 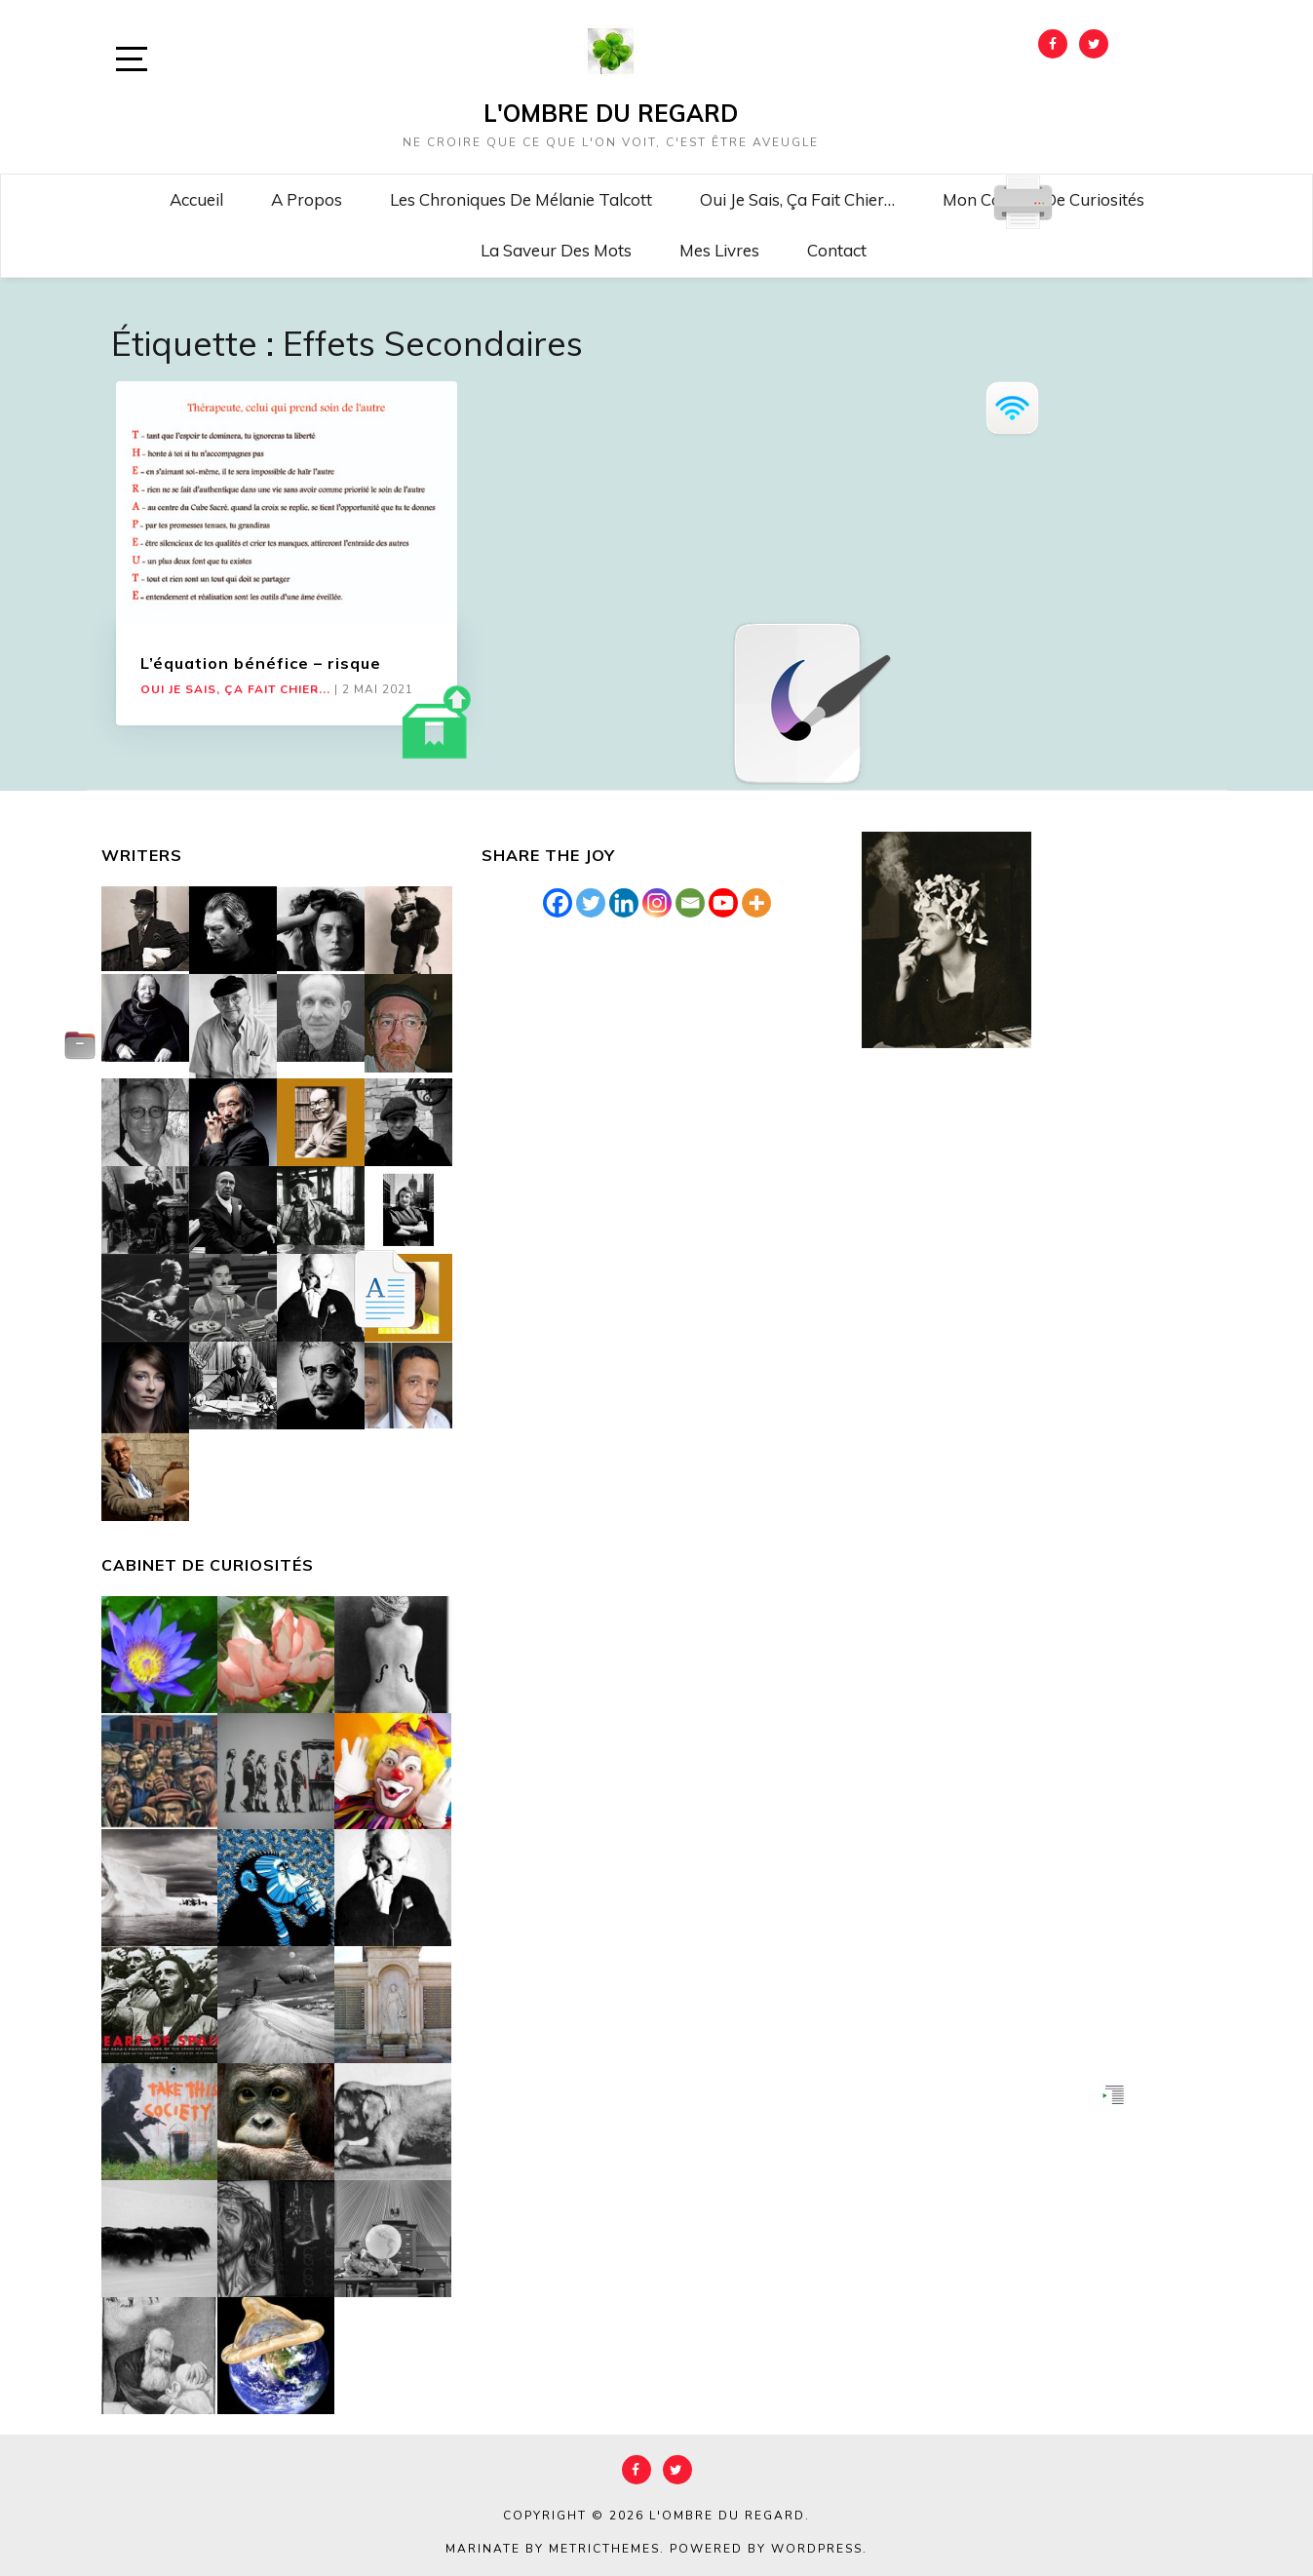 What do you see at coordinates (1023, 202) in the screenshot?
I see `print the current file or document` at bounding box center [1023, 202].